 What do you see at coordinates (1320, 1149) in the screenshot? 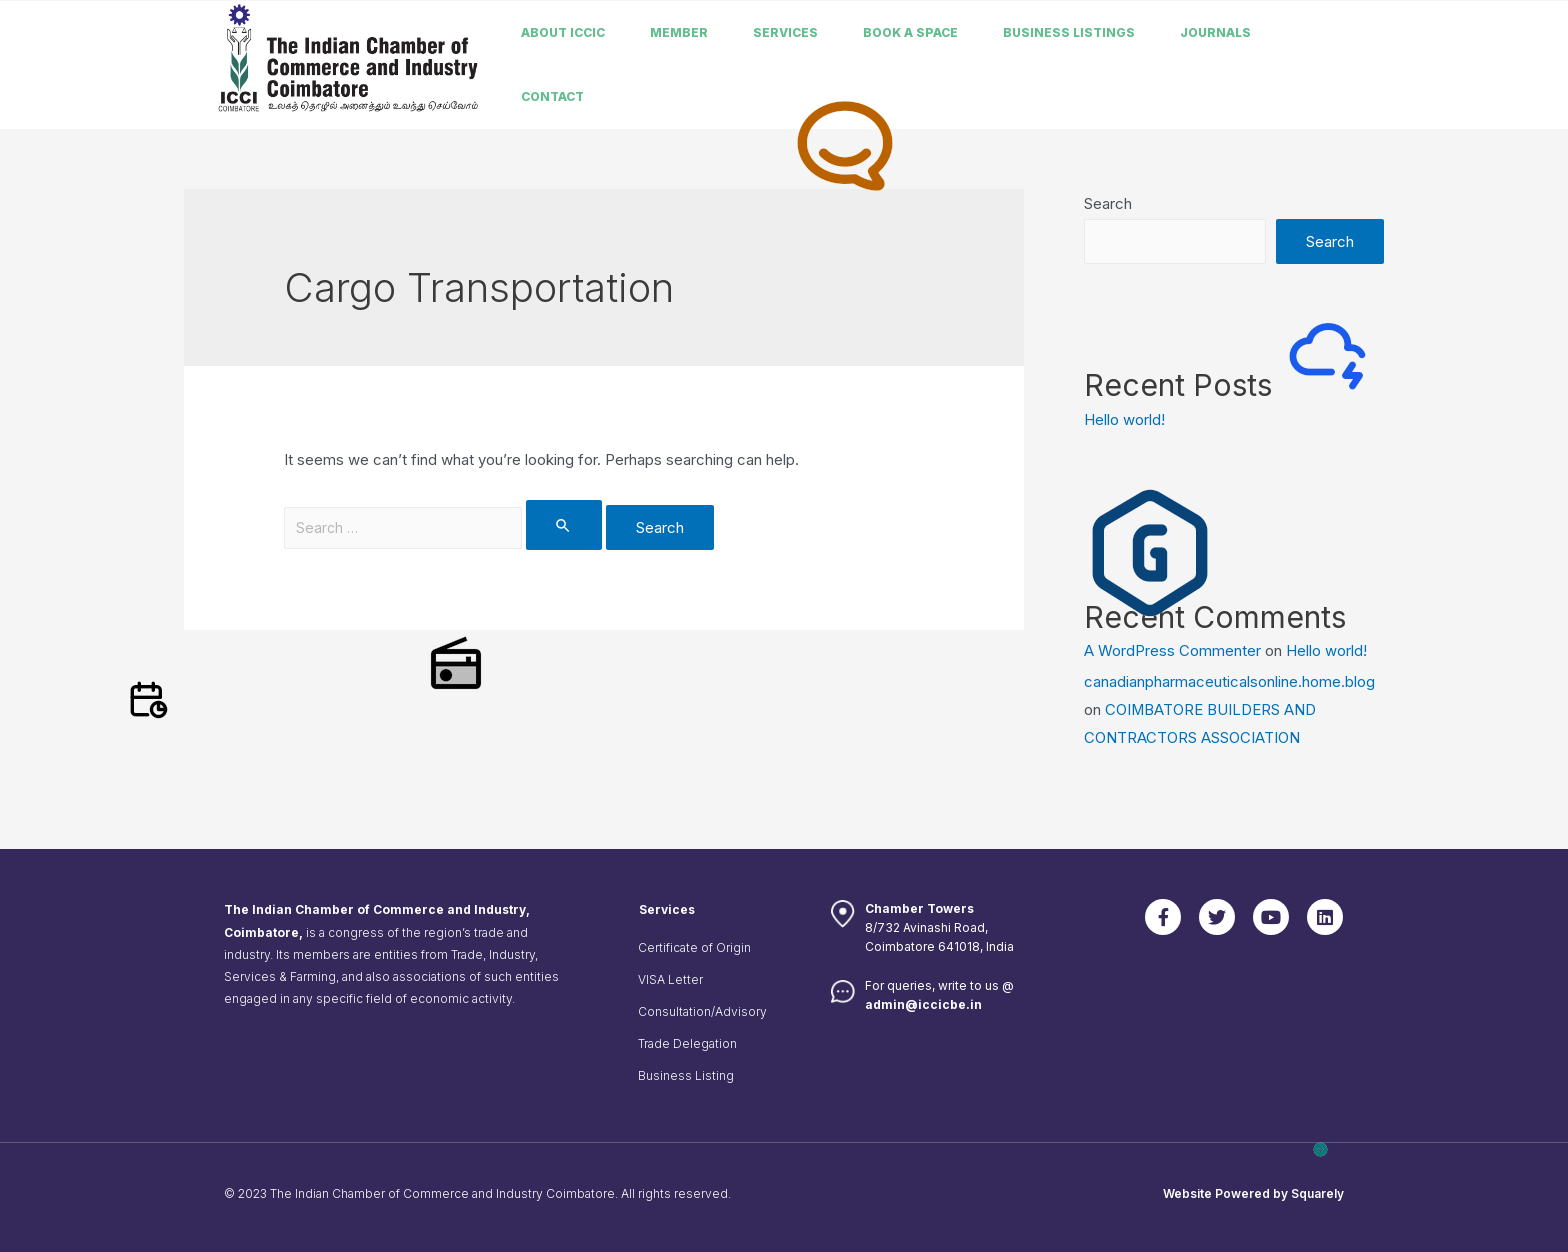
I see `expand to show more content` at bounding box center [1320, 1149].